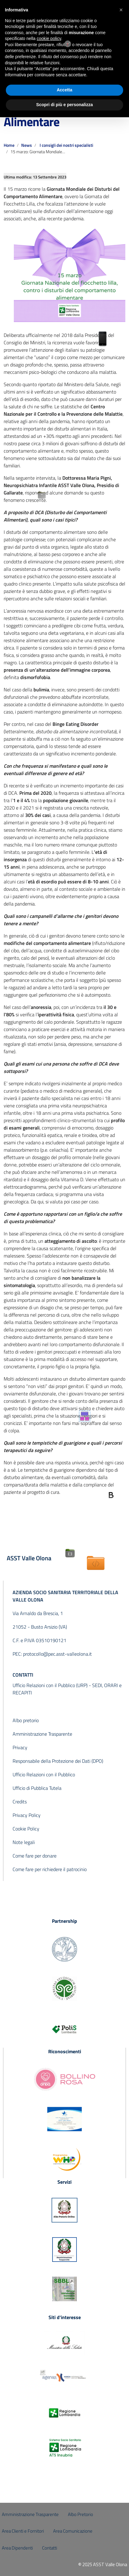  Describe the element at coordinates (84, 1416) in the screenshot. I see `select all items in the current view` at that location.